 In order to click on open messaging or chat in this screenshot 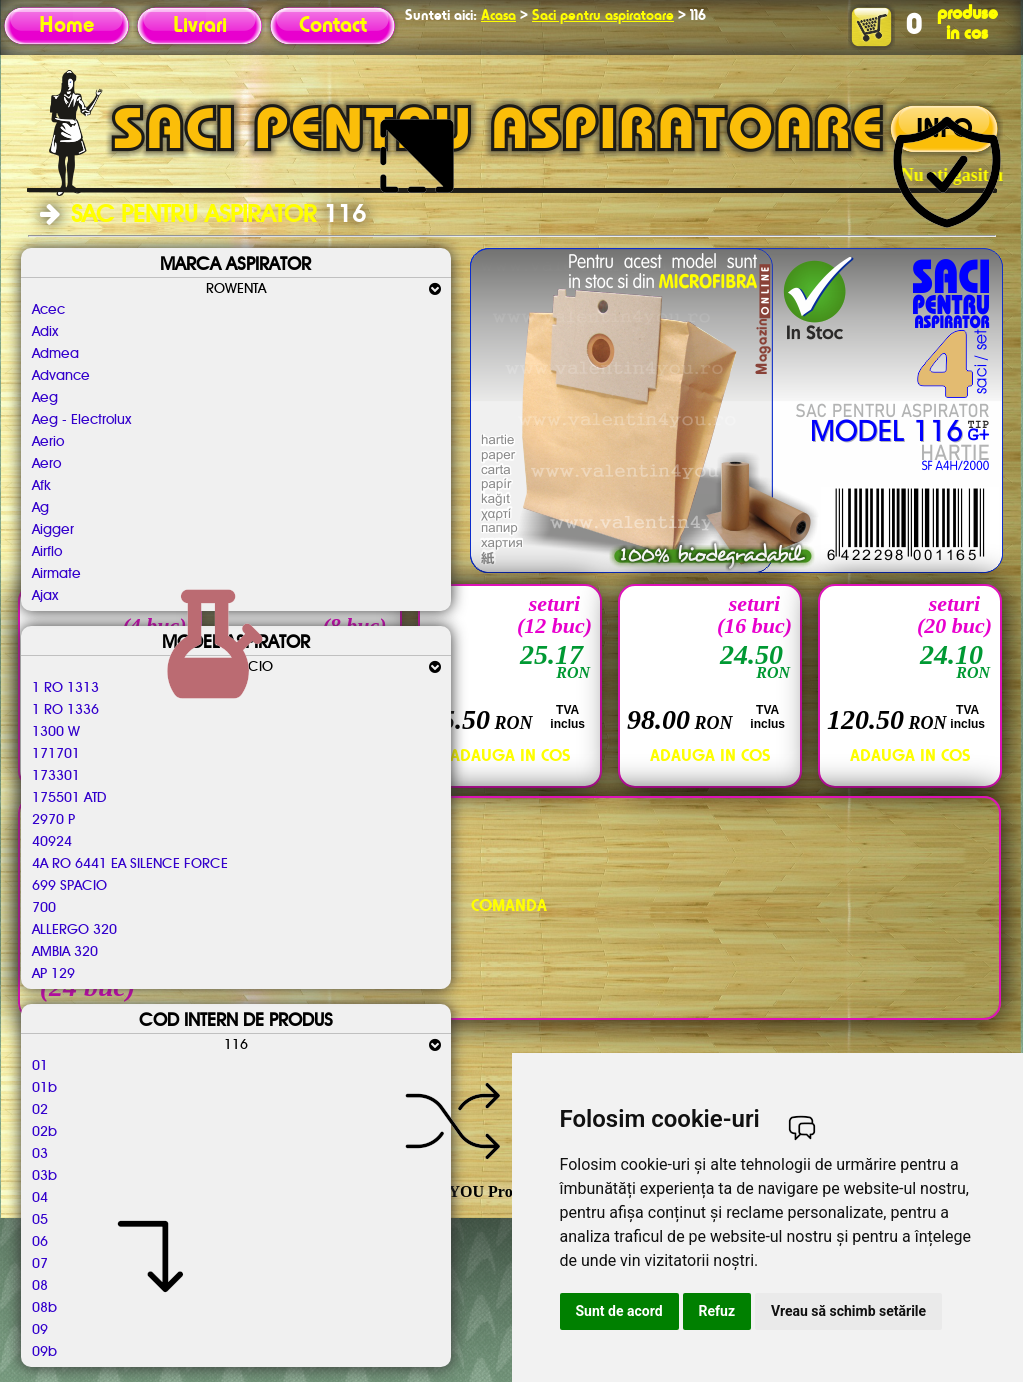, I will do `click(802, 1128)`.